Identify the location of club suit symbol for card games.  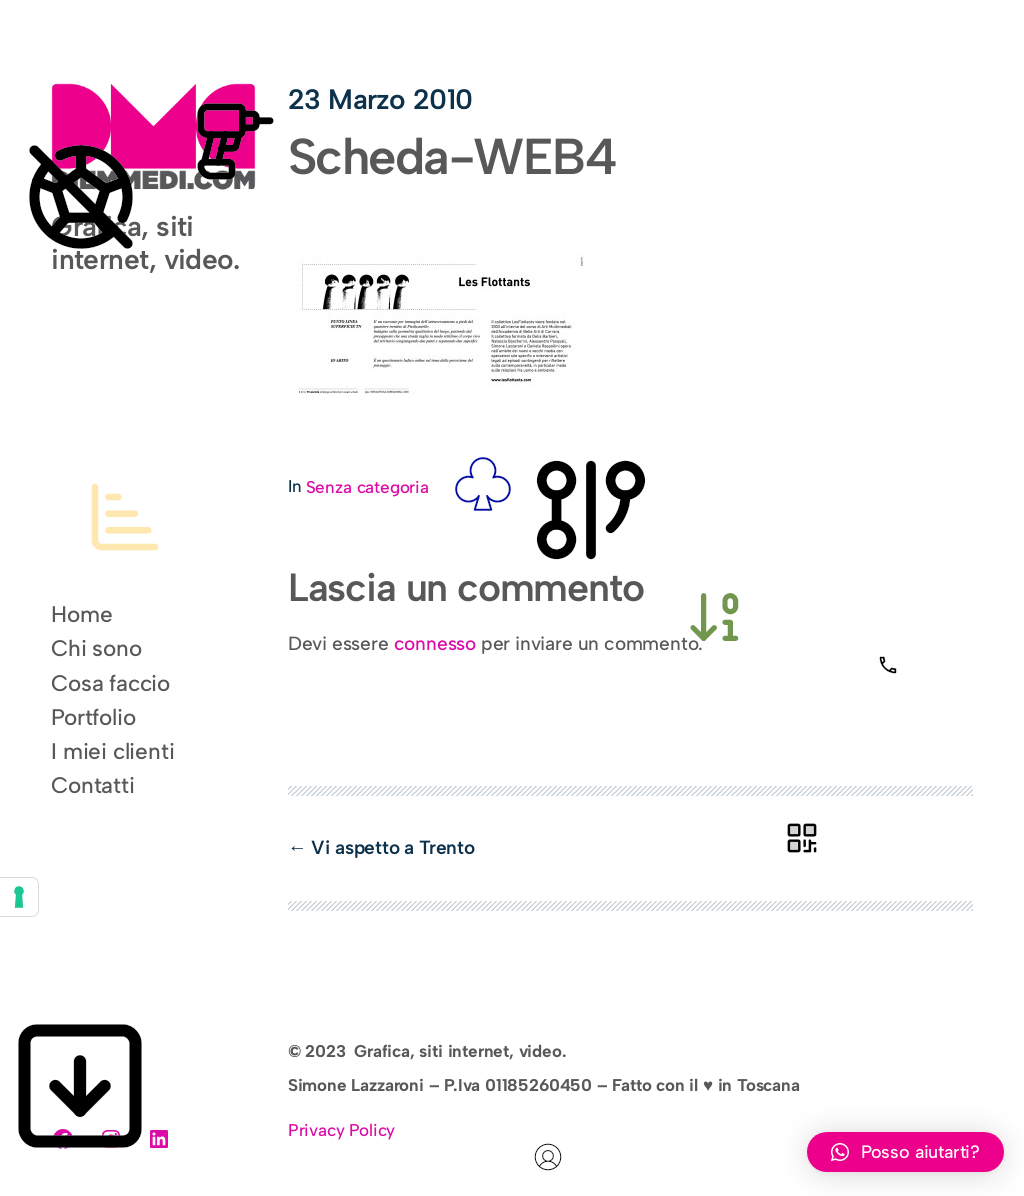
(483, 485).